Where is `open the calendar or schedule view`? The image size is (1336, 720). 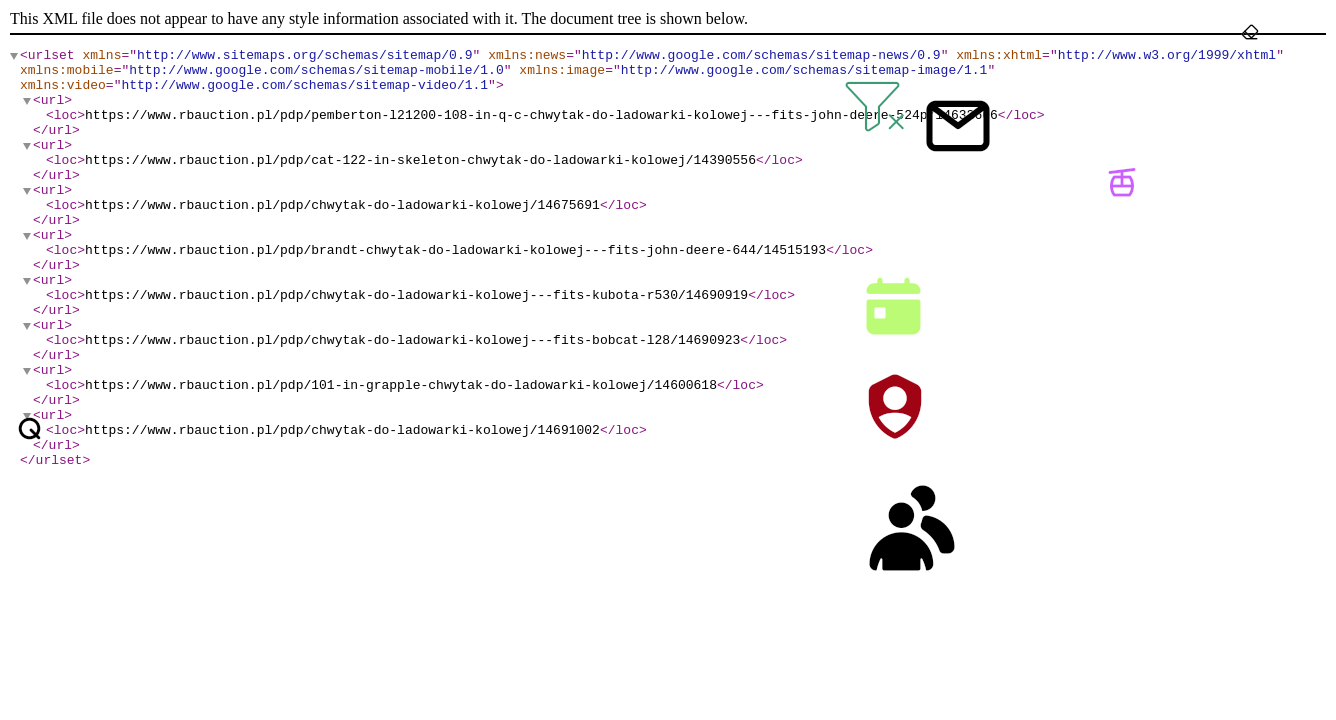
open the calendar or schedule view is located at coordinates (893, 307).